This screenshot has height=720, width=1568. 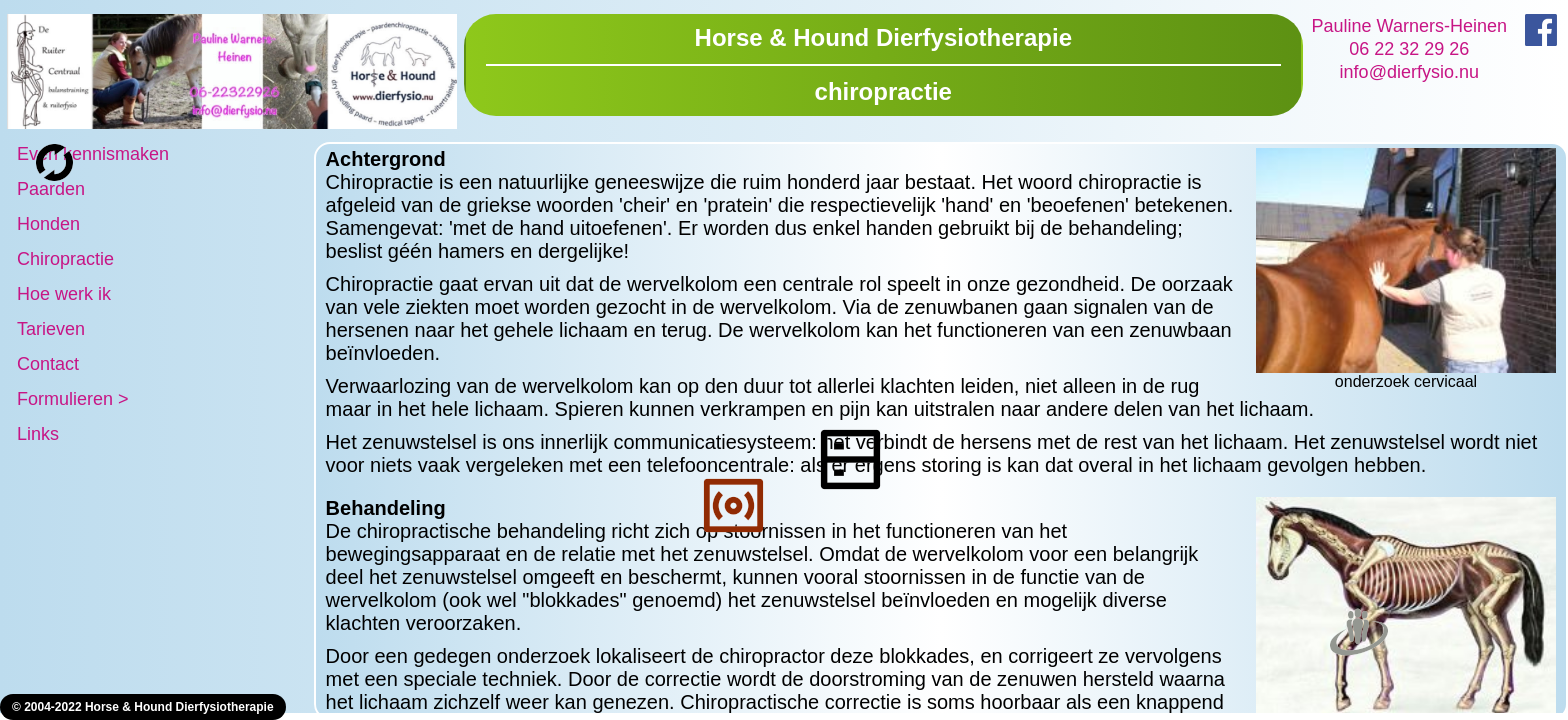 I want to click on draugiem.lv social network logo, so click(x=1359, y=632).